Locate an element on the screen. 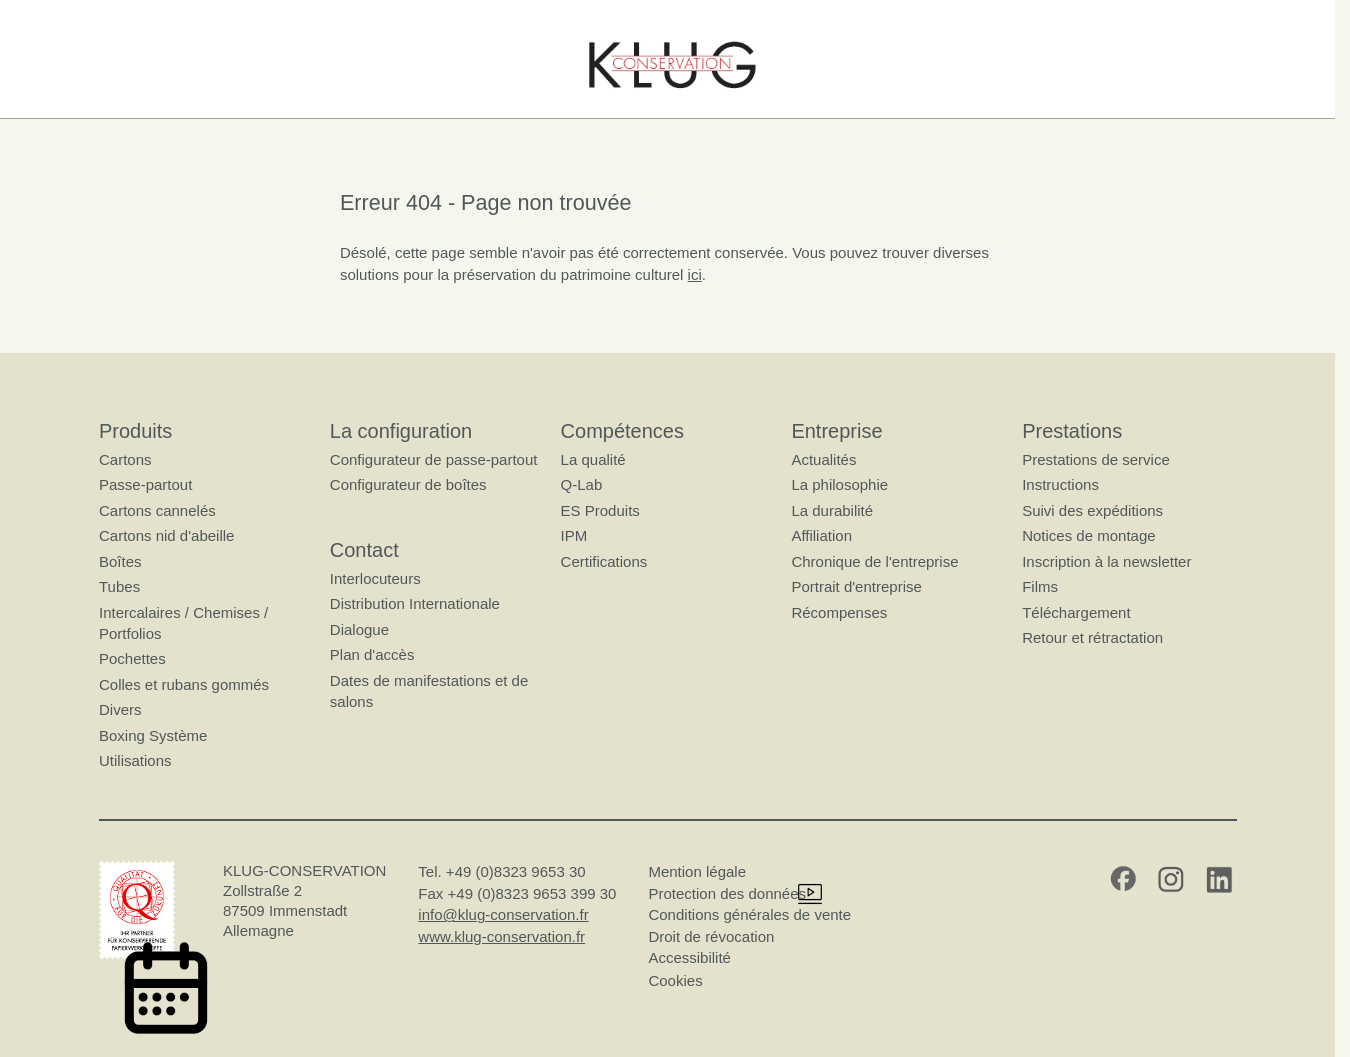 This screenshot has height=1057, width=1350. view weekly calendar is located at coordinates (166, 988).